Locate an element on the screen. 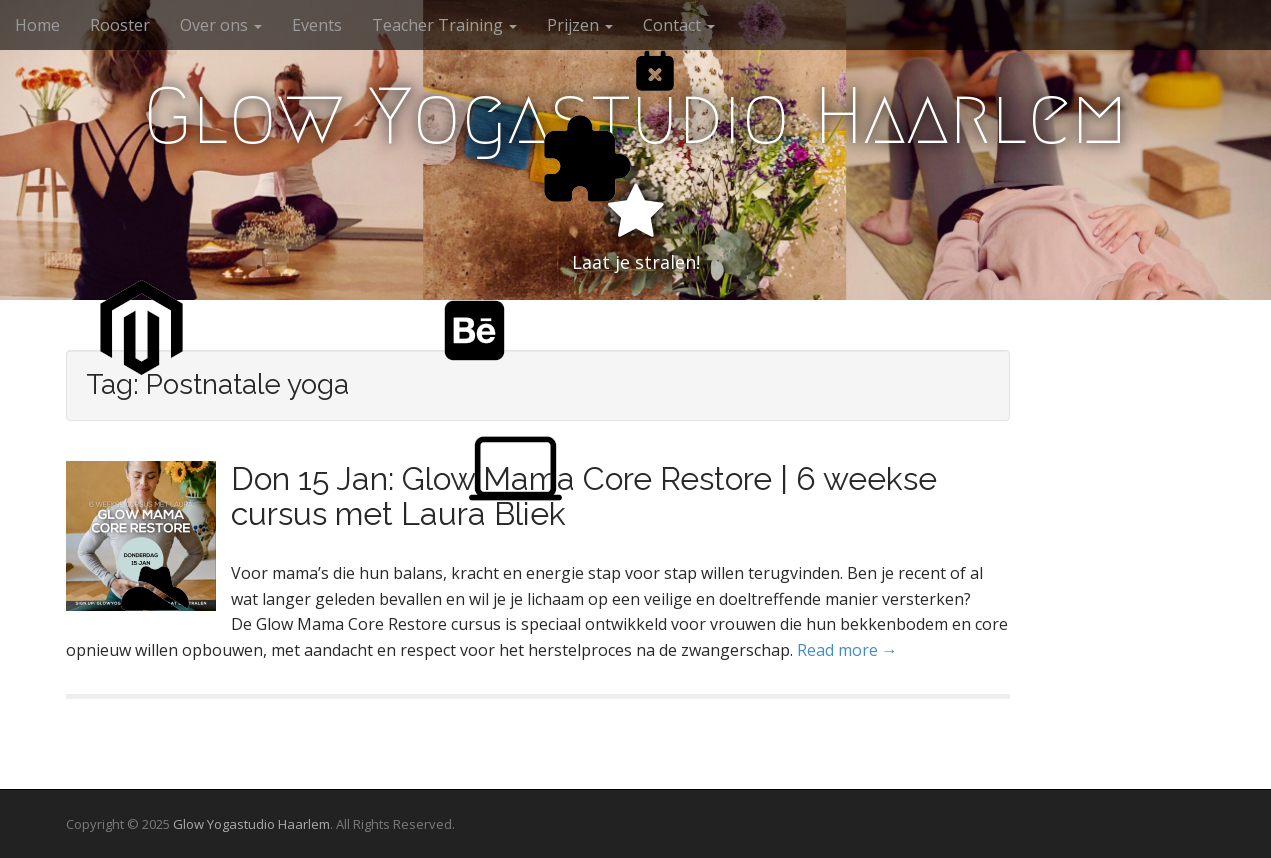  access browser extensions or add-ons is located at coordinates (587, 158).